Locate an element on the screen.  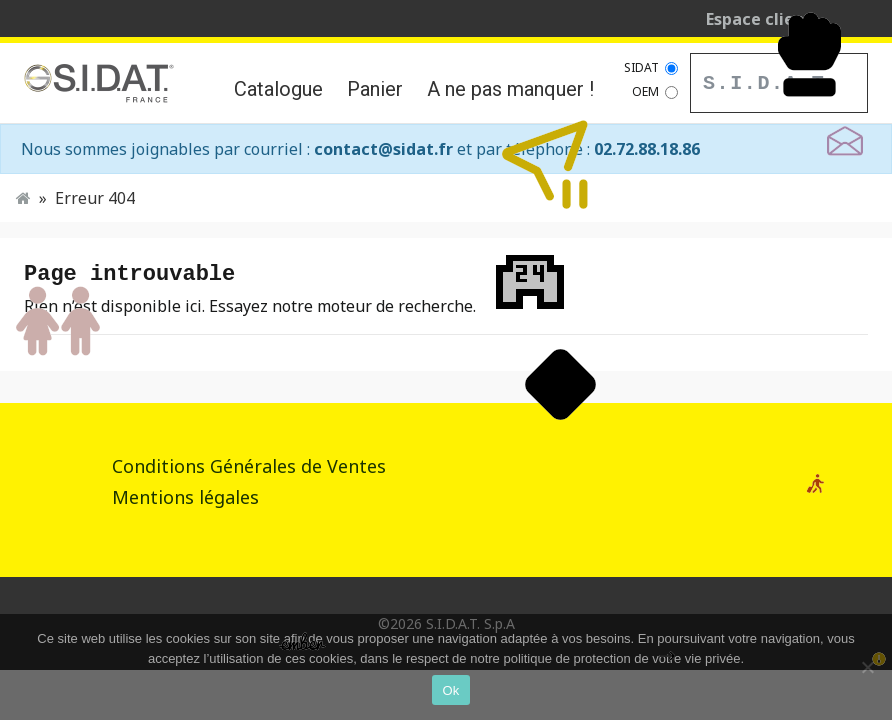
indicates a fist bump or greeting gesture is located at coordinates (809, 54).